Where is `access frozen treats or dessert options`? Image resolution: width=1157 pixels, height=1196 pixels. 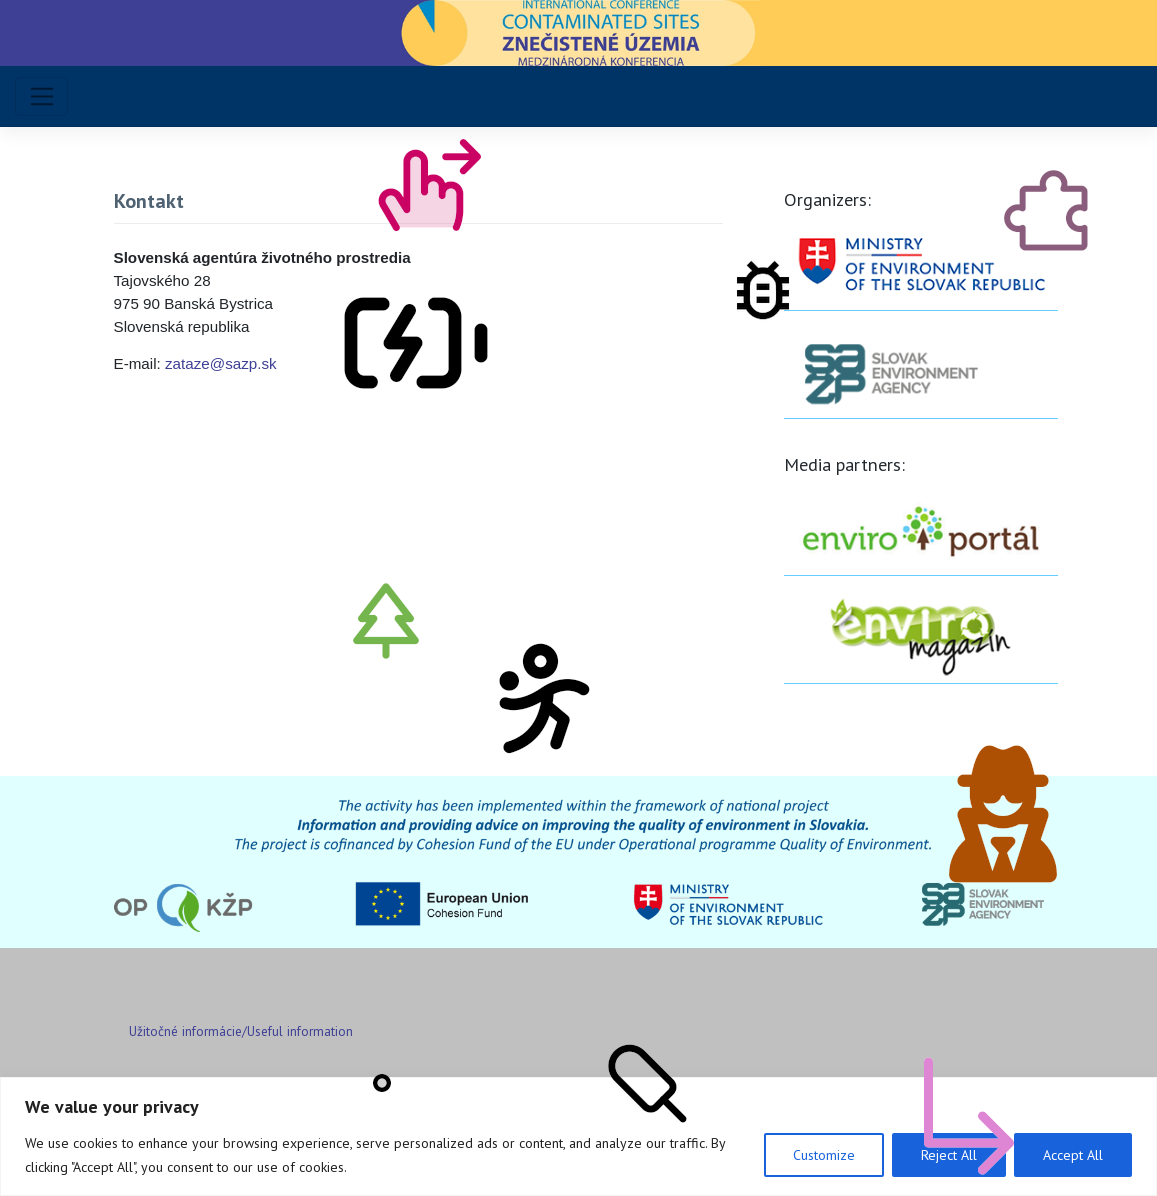 access frozen treats or dessert options is located at coordinates (647, 1083).